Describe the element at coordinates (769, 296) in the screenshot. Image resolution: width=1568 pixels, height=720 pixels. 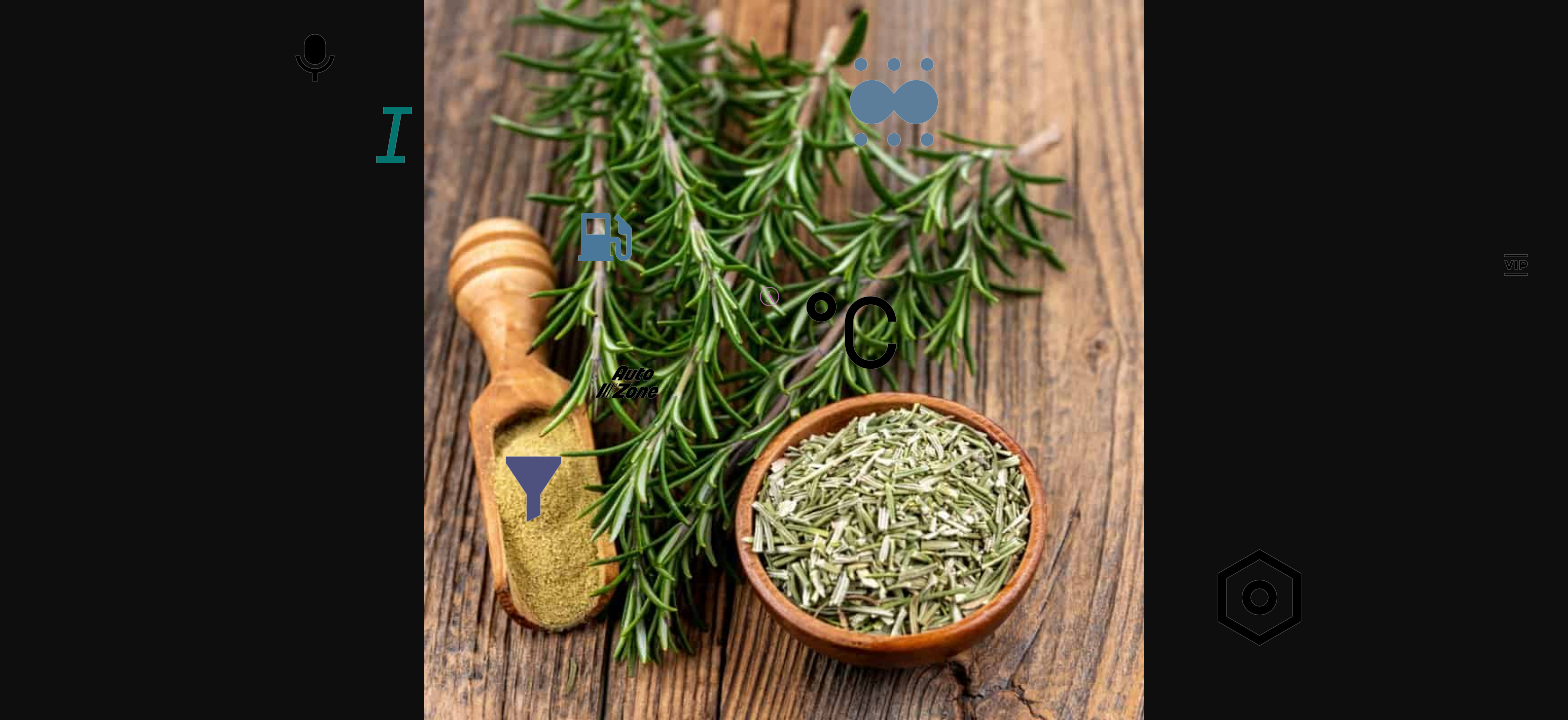
I see `open invidious, a privacy-focused youtube frontend` at that location.